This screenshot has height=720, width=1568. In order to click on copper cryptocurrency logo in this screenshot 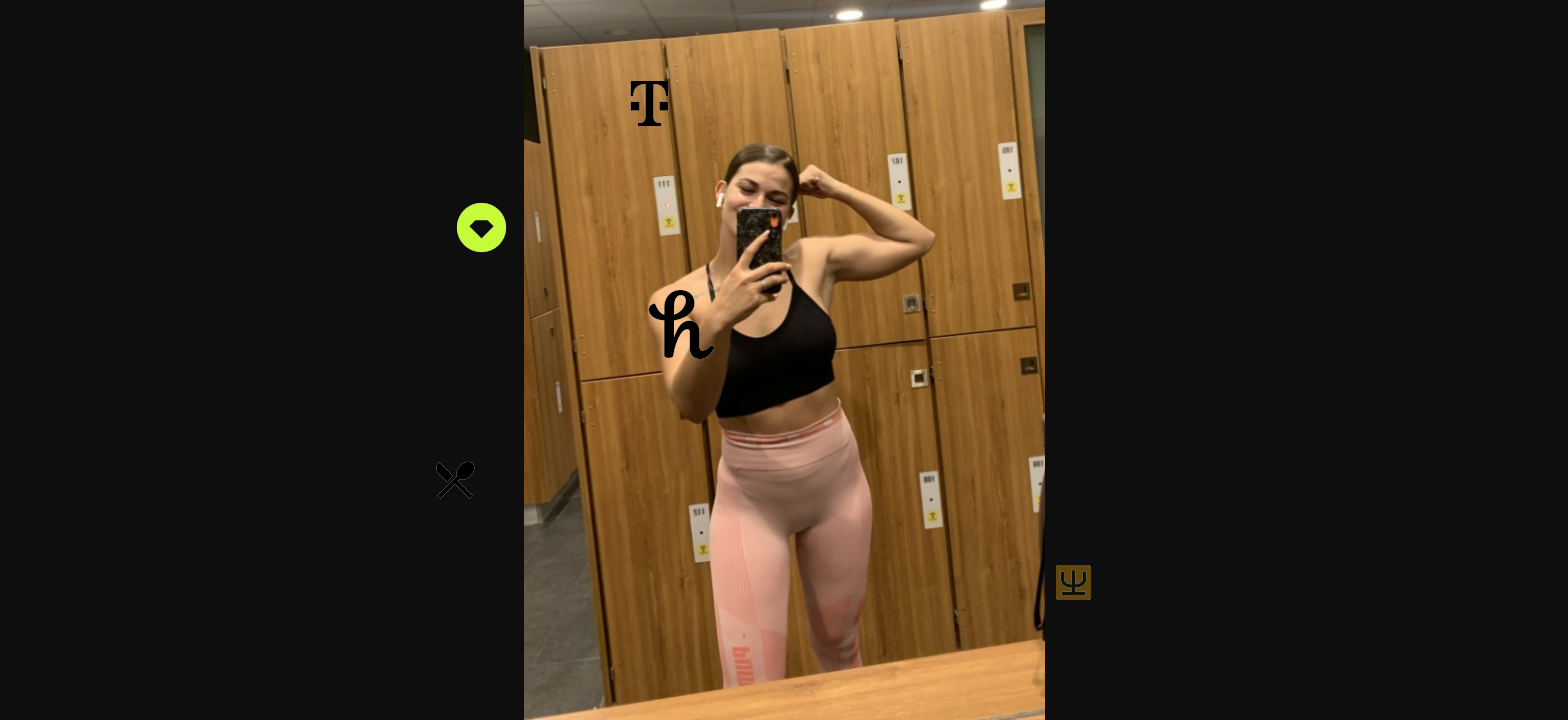, I will do `click(481, 227)`.